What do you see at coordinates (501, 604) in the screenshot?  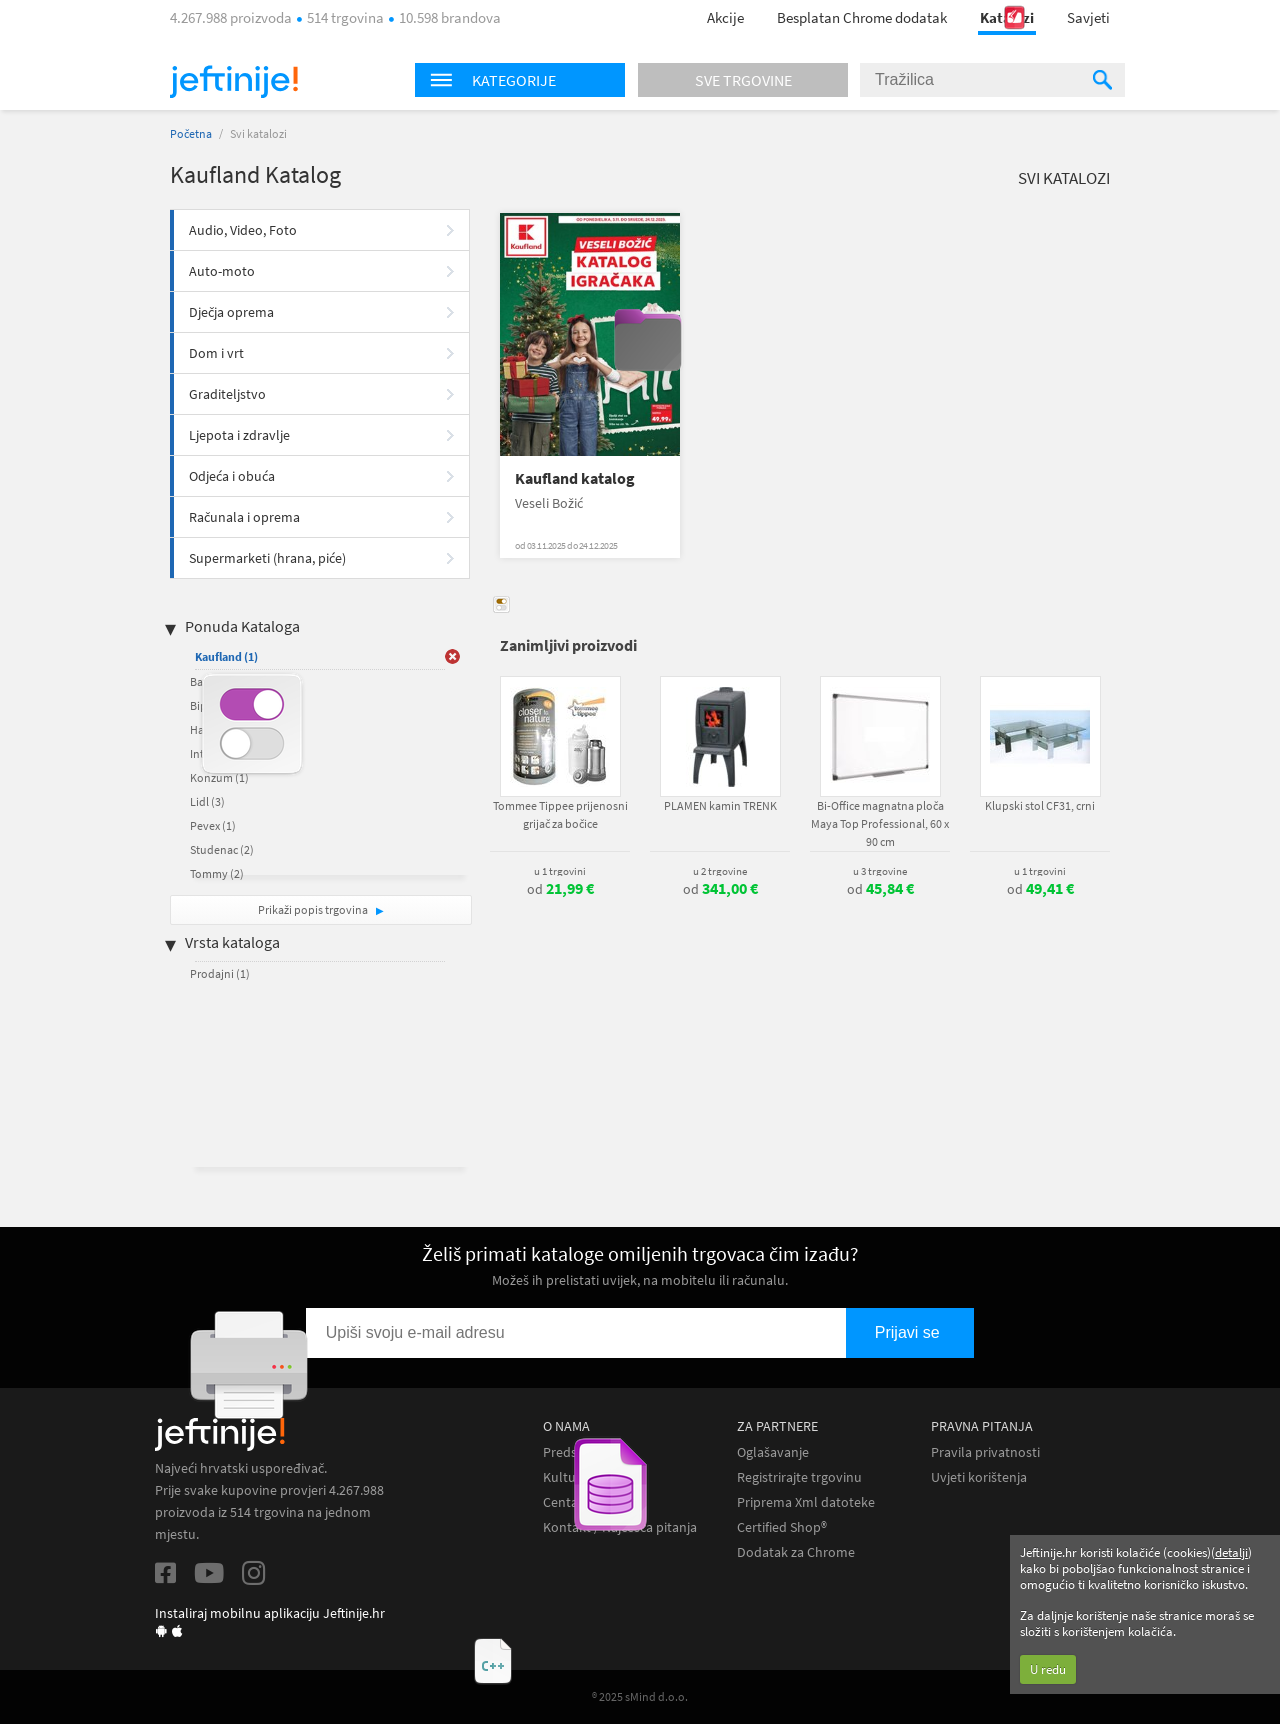 I see `open system settings or preferences` at bounding box center [501, 604].